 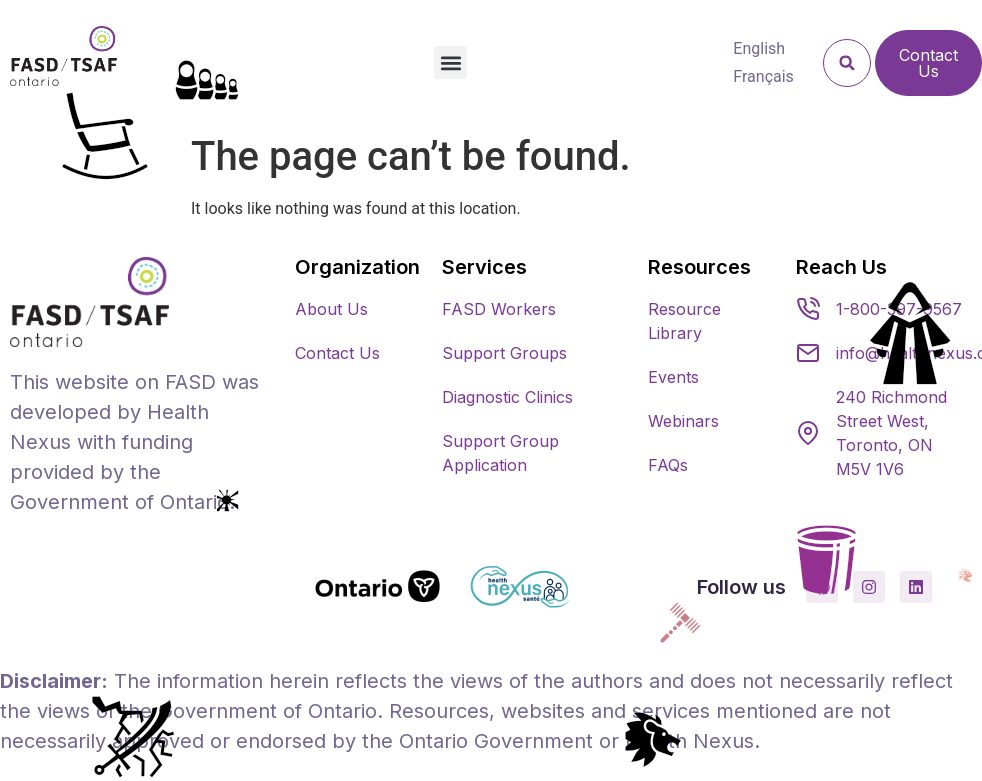 What do you see at coordinates (105, 136) in the screenshot?
I see `browse furniture or home decor items` at bounding box center [105, 136].